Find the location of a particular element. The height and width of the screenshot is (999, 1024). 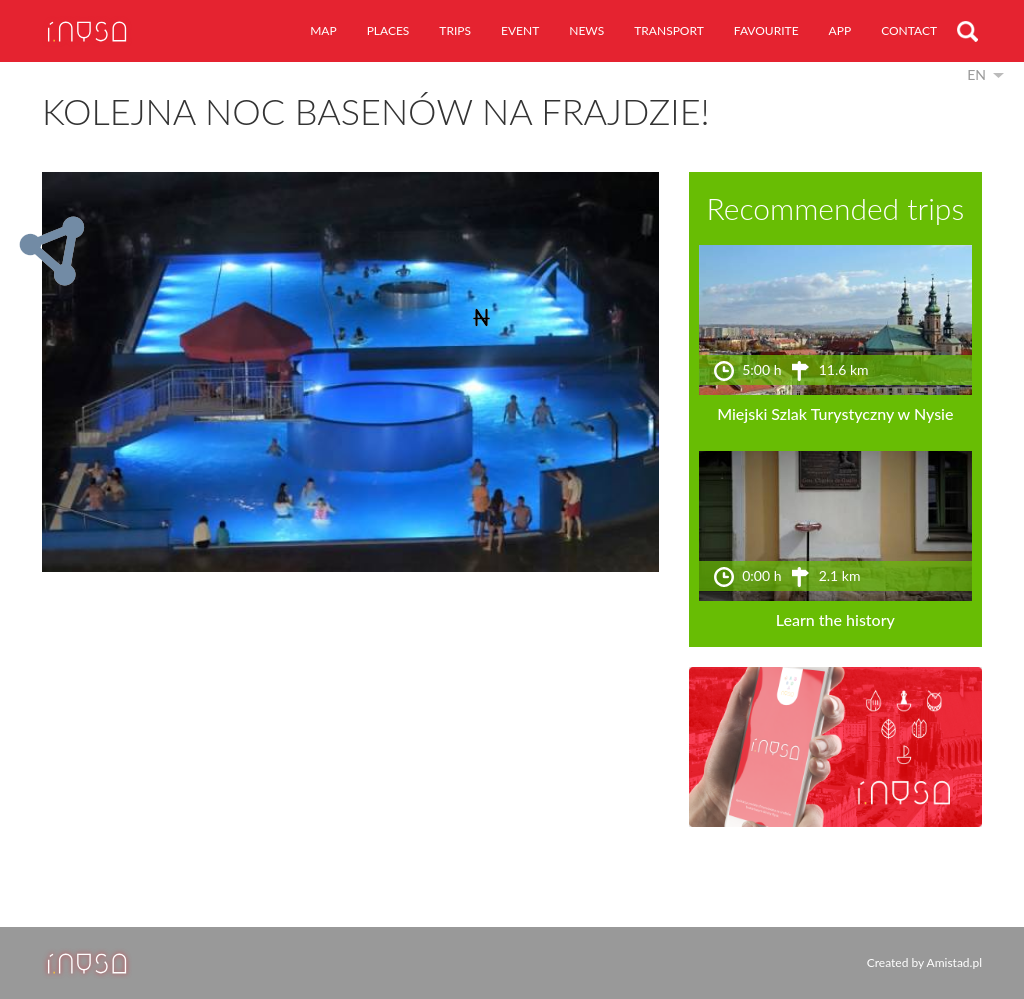

indicates Nigerian naira currency is located at coordinates (481, 317).